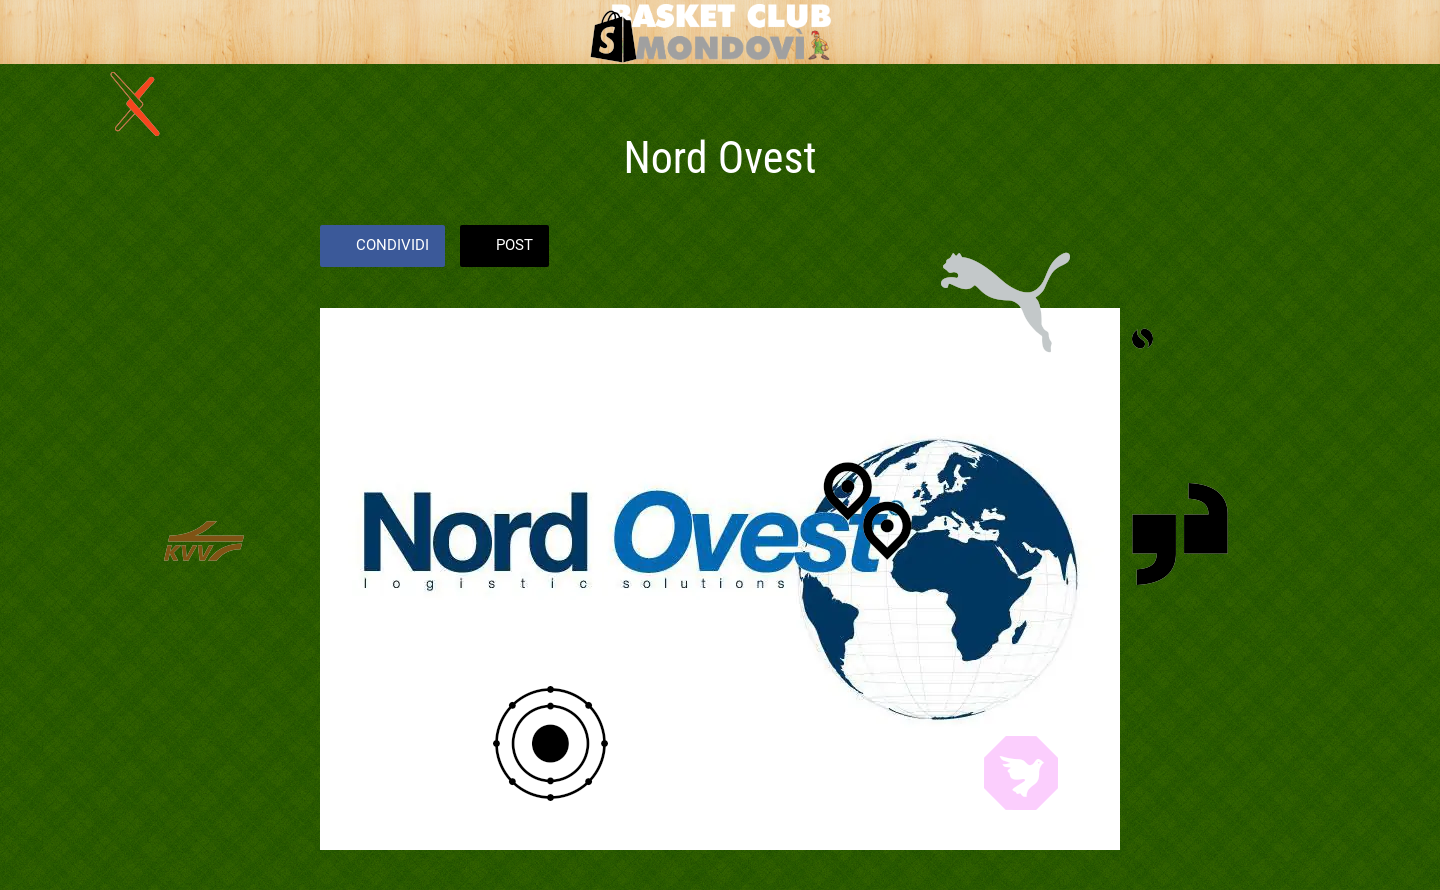 This screenshot has height=890, width=1440. What do you see at coordinates (204, 541) in the screenshot?
I see `karlsruher verkehrsverbund (KVV) public transit logo` at bounding box center [204, 541].